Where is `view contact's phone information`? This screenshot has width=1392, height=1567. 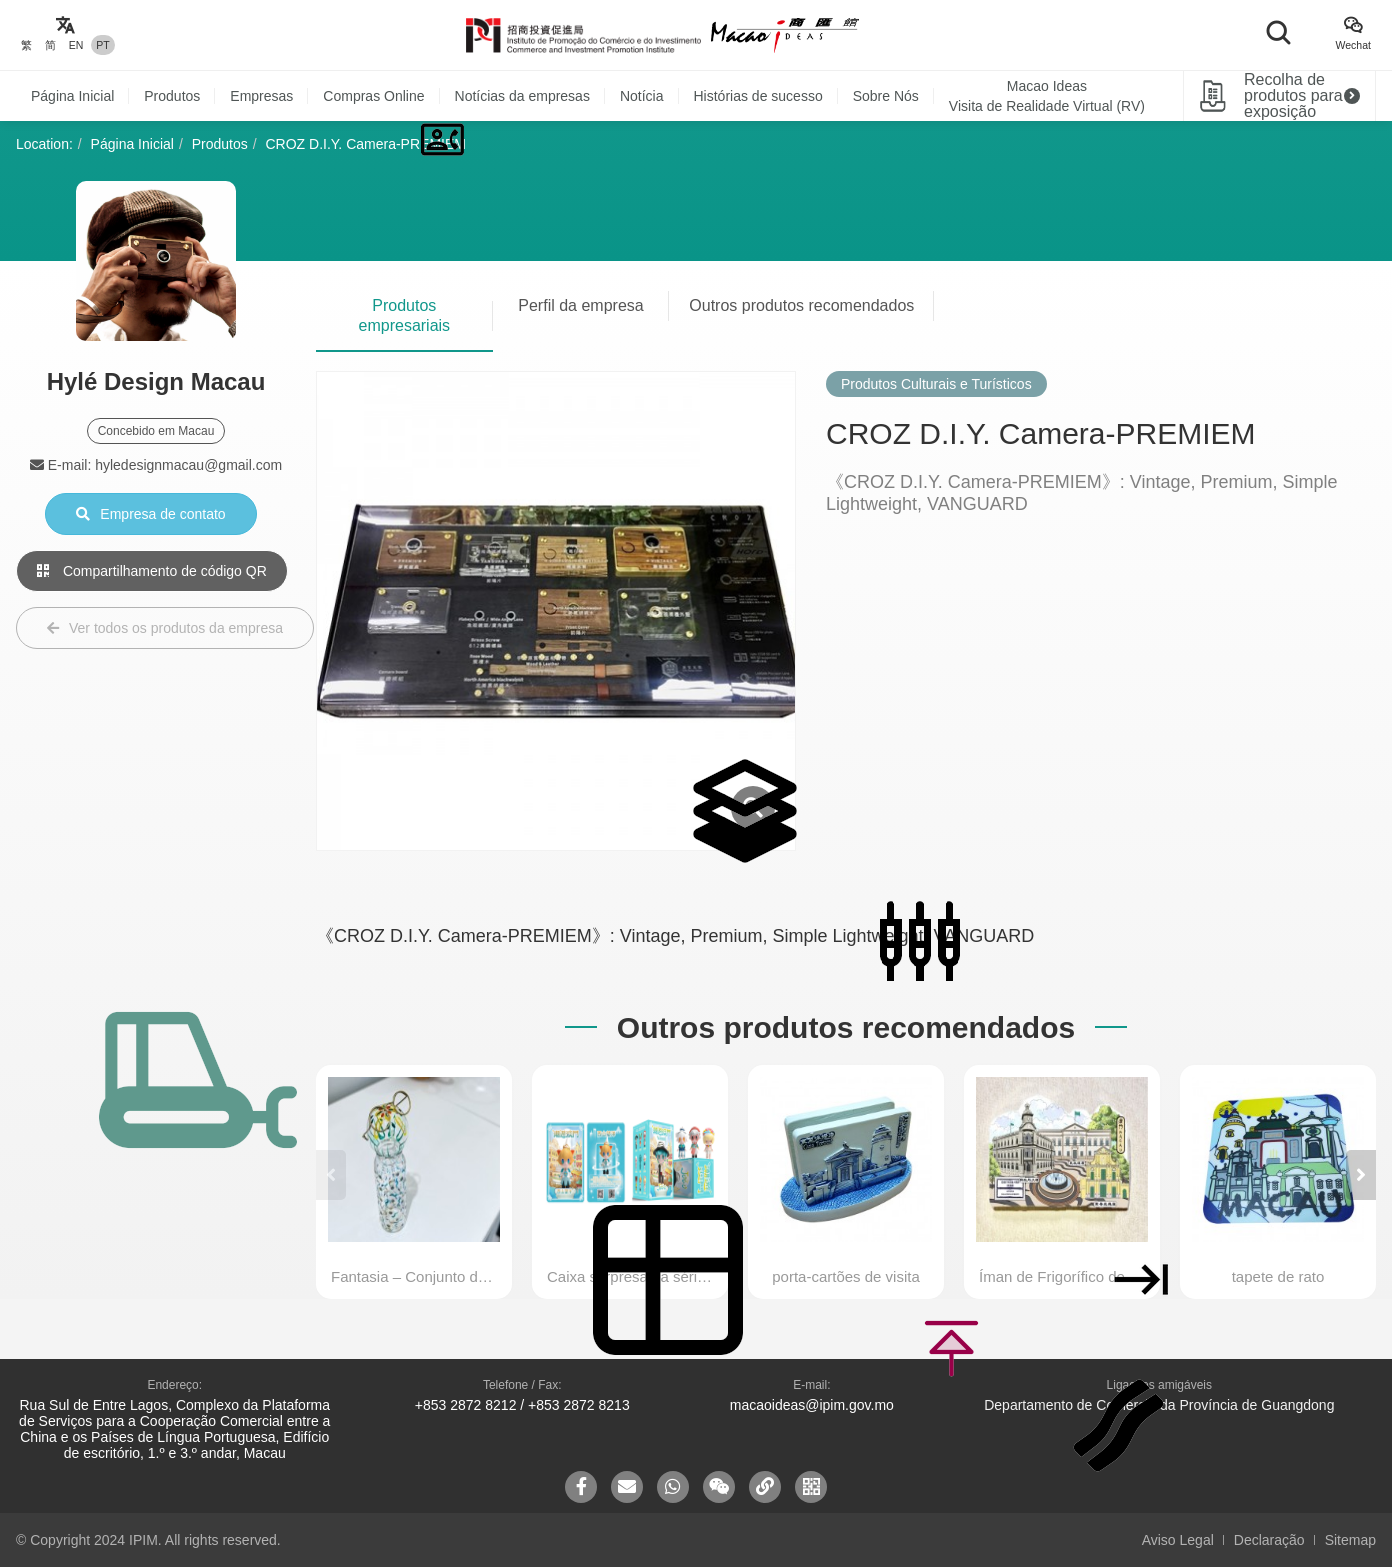 view contact's phone information is located at coordinates (442, 139).